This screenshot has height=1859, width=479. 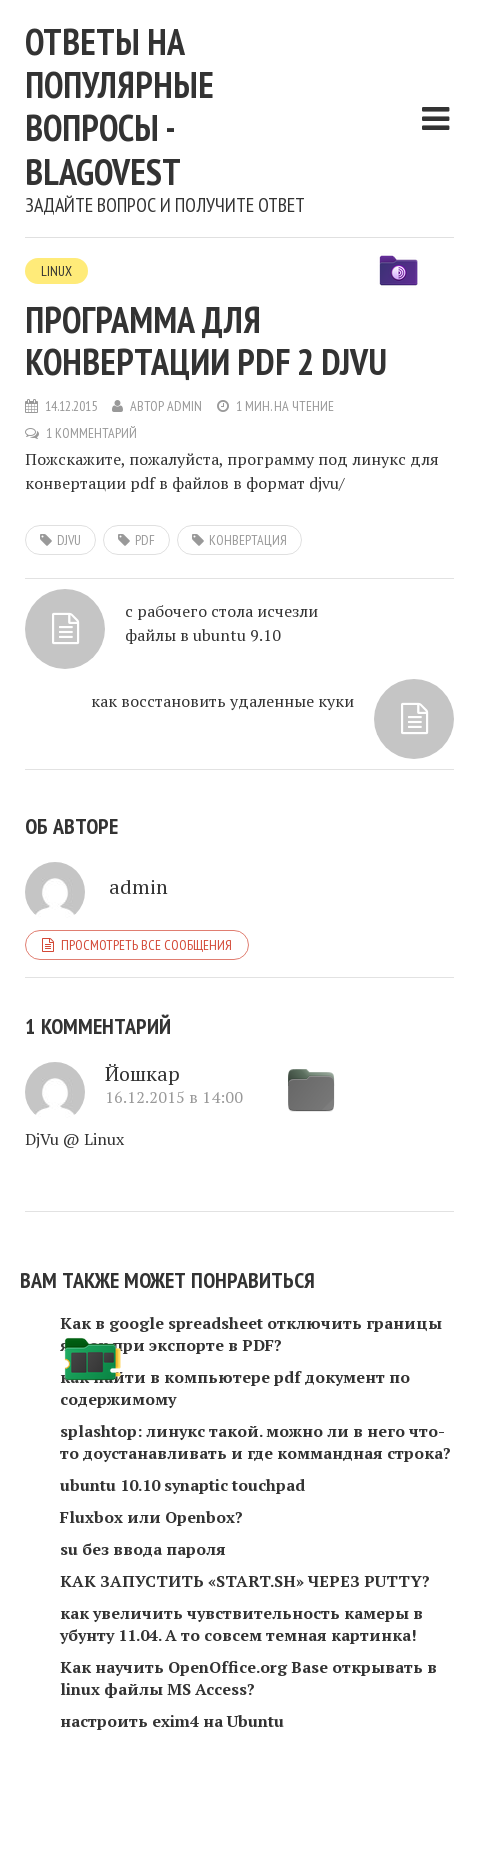 What do you see at coordinates (311, 1090) in the screenshot?
I see `open folder to view files` at bounding box center [311, 1090].